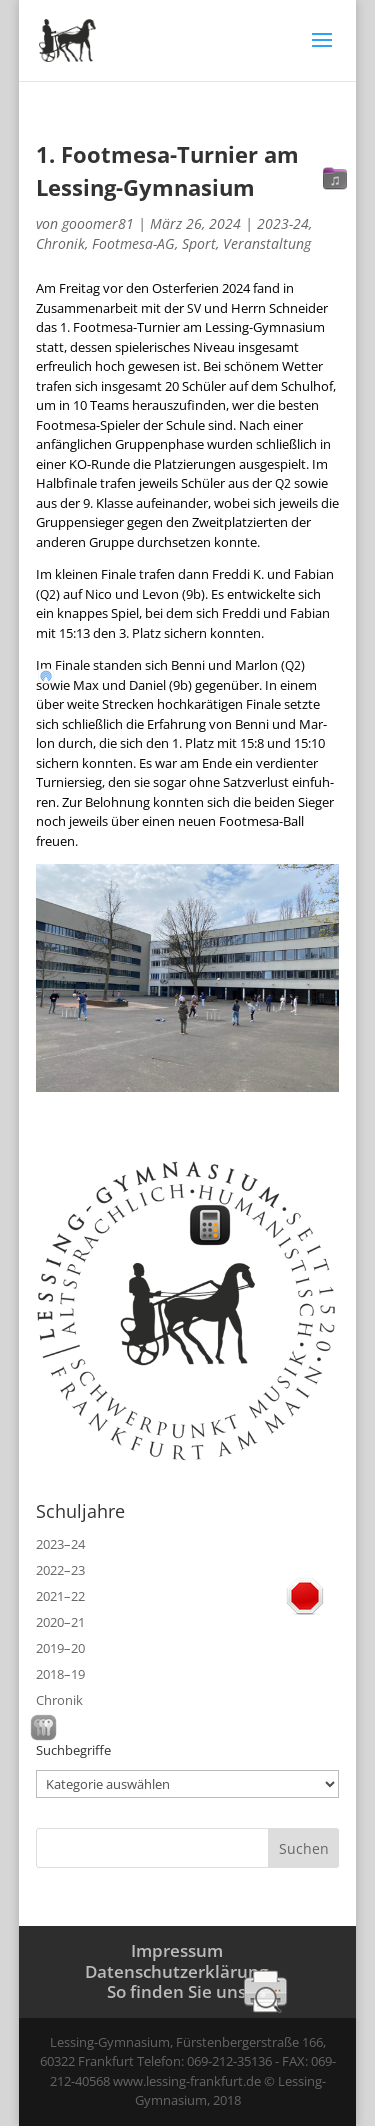  Describe the element at coordinates (46, 676) in the screenshot. I see `open AirDrop to share files wirelessly` at that location.